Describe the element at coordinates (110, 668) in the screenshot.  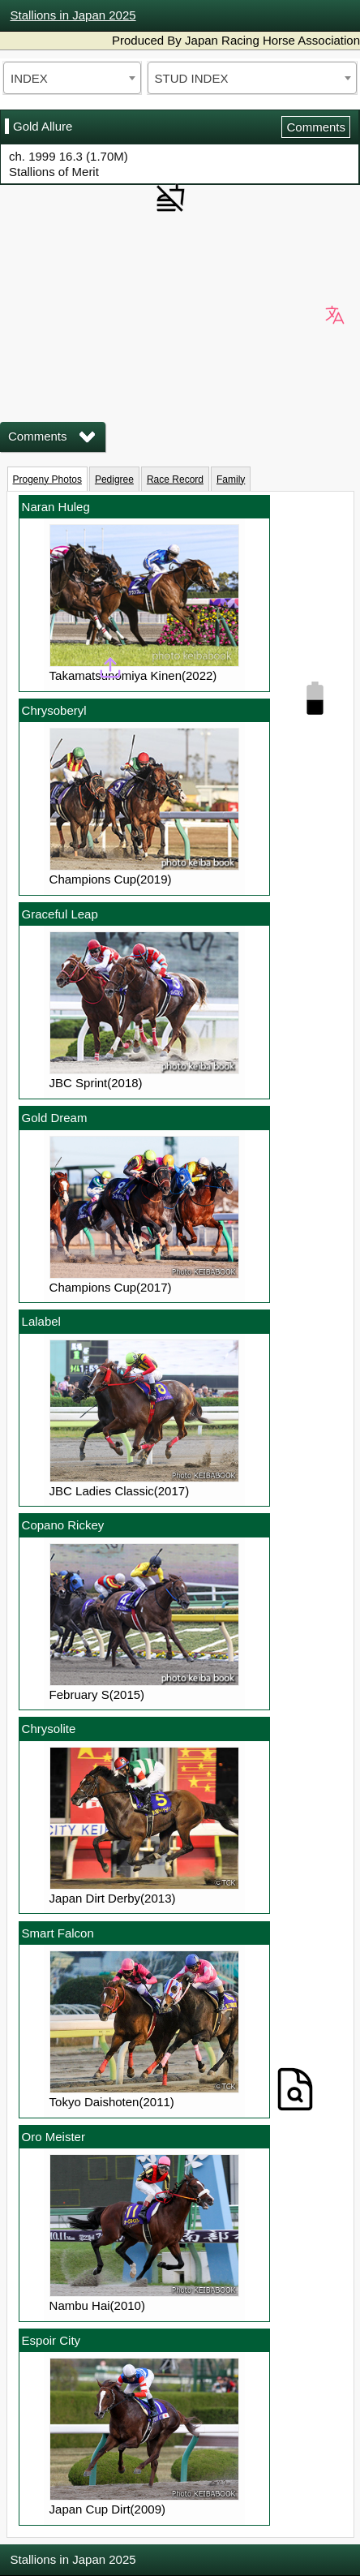
I see `upload a file from your device` at that location.